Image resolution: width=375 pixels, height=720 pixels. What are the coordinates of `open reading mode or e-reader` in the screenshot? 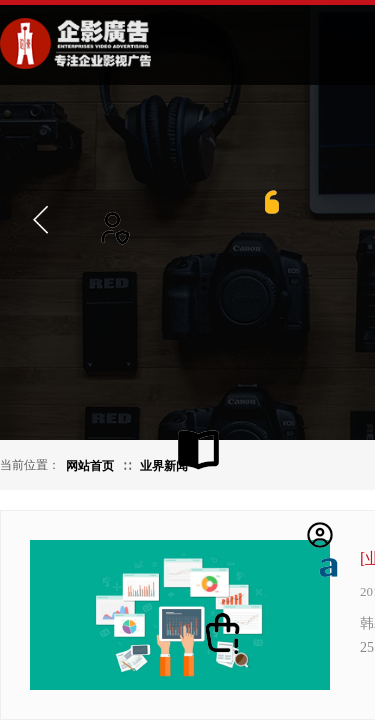 It's located at (198, 448).